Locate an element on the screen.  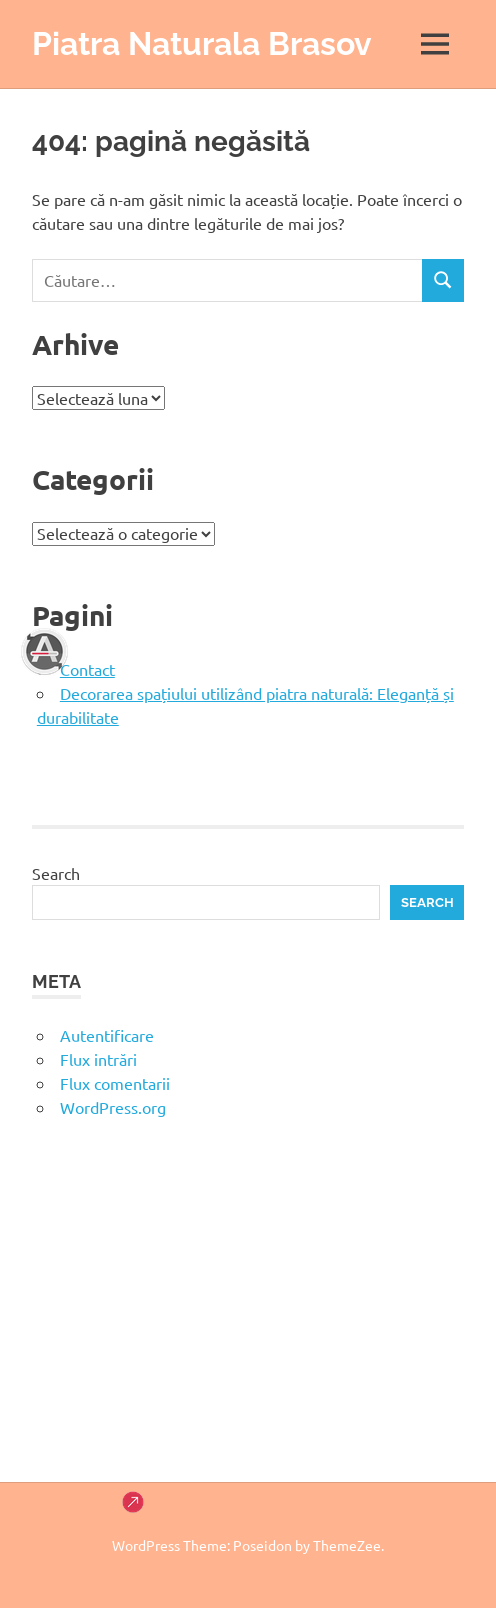
indicates a symbolic link or shortcut to another file is located at coordinates (133, 1502).